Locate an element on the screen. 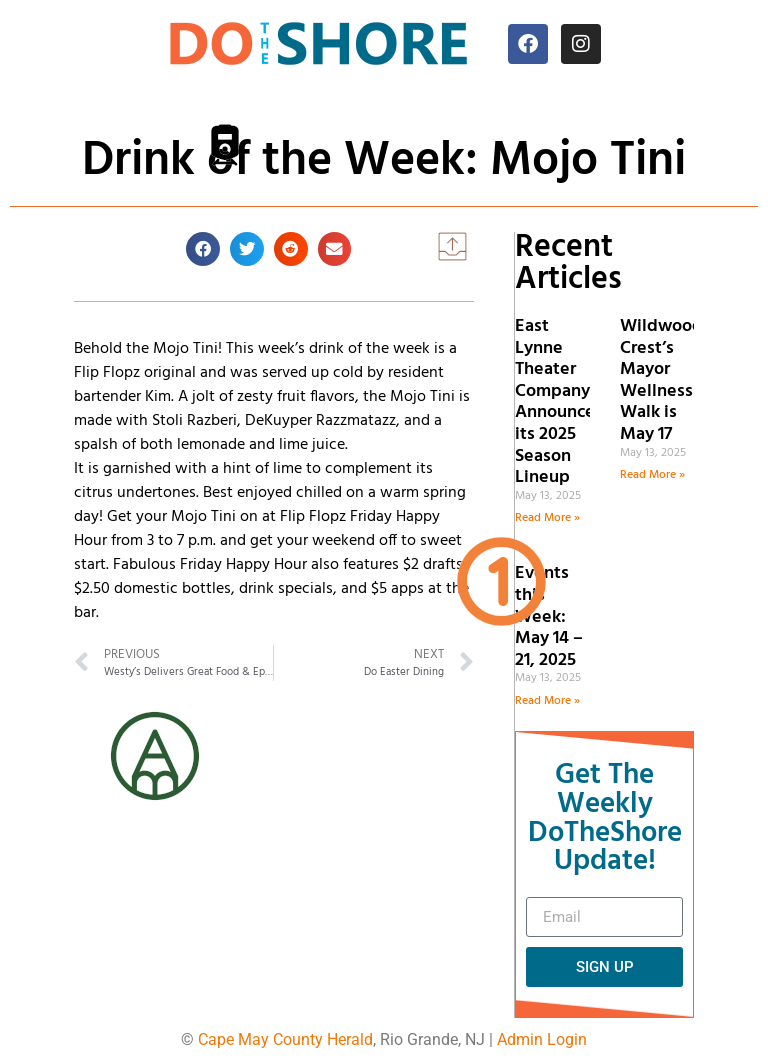  indicates the first step in a sequence or process is located at coordinates (501, 581).